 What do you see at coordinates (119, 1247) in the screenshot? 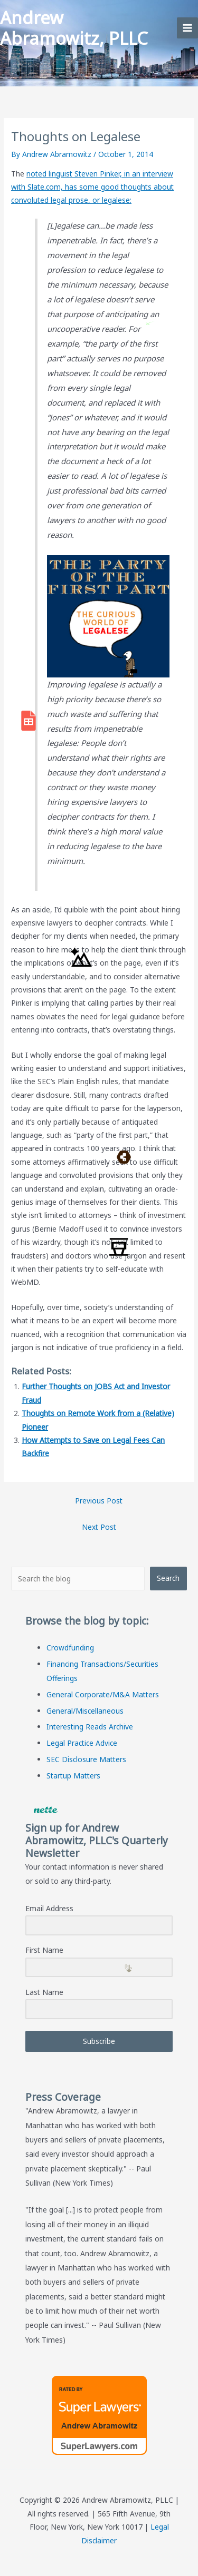
I see `open the Douban app` at bounding box center [119, 1247].